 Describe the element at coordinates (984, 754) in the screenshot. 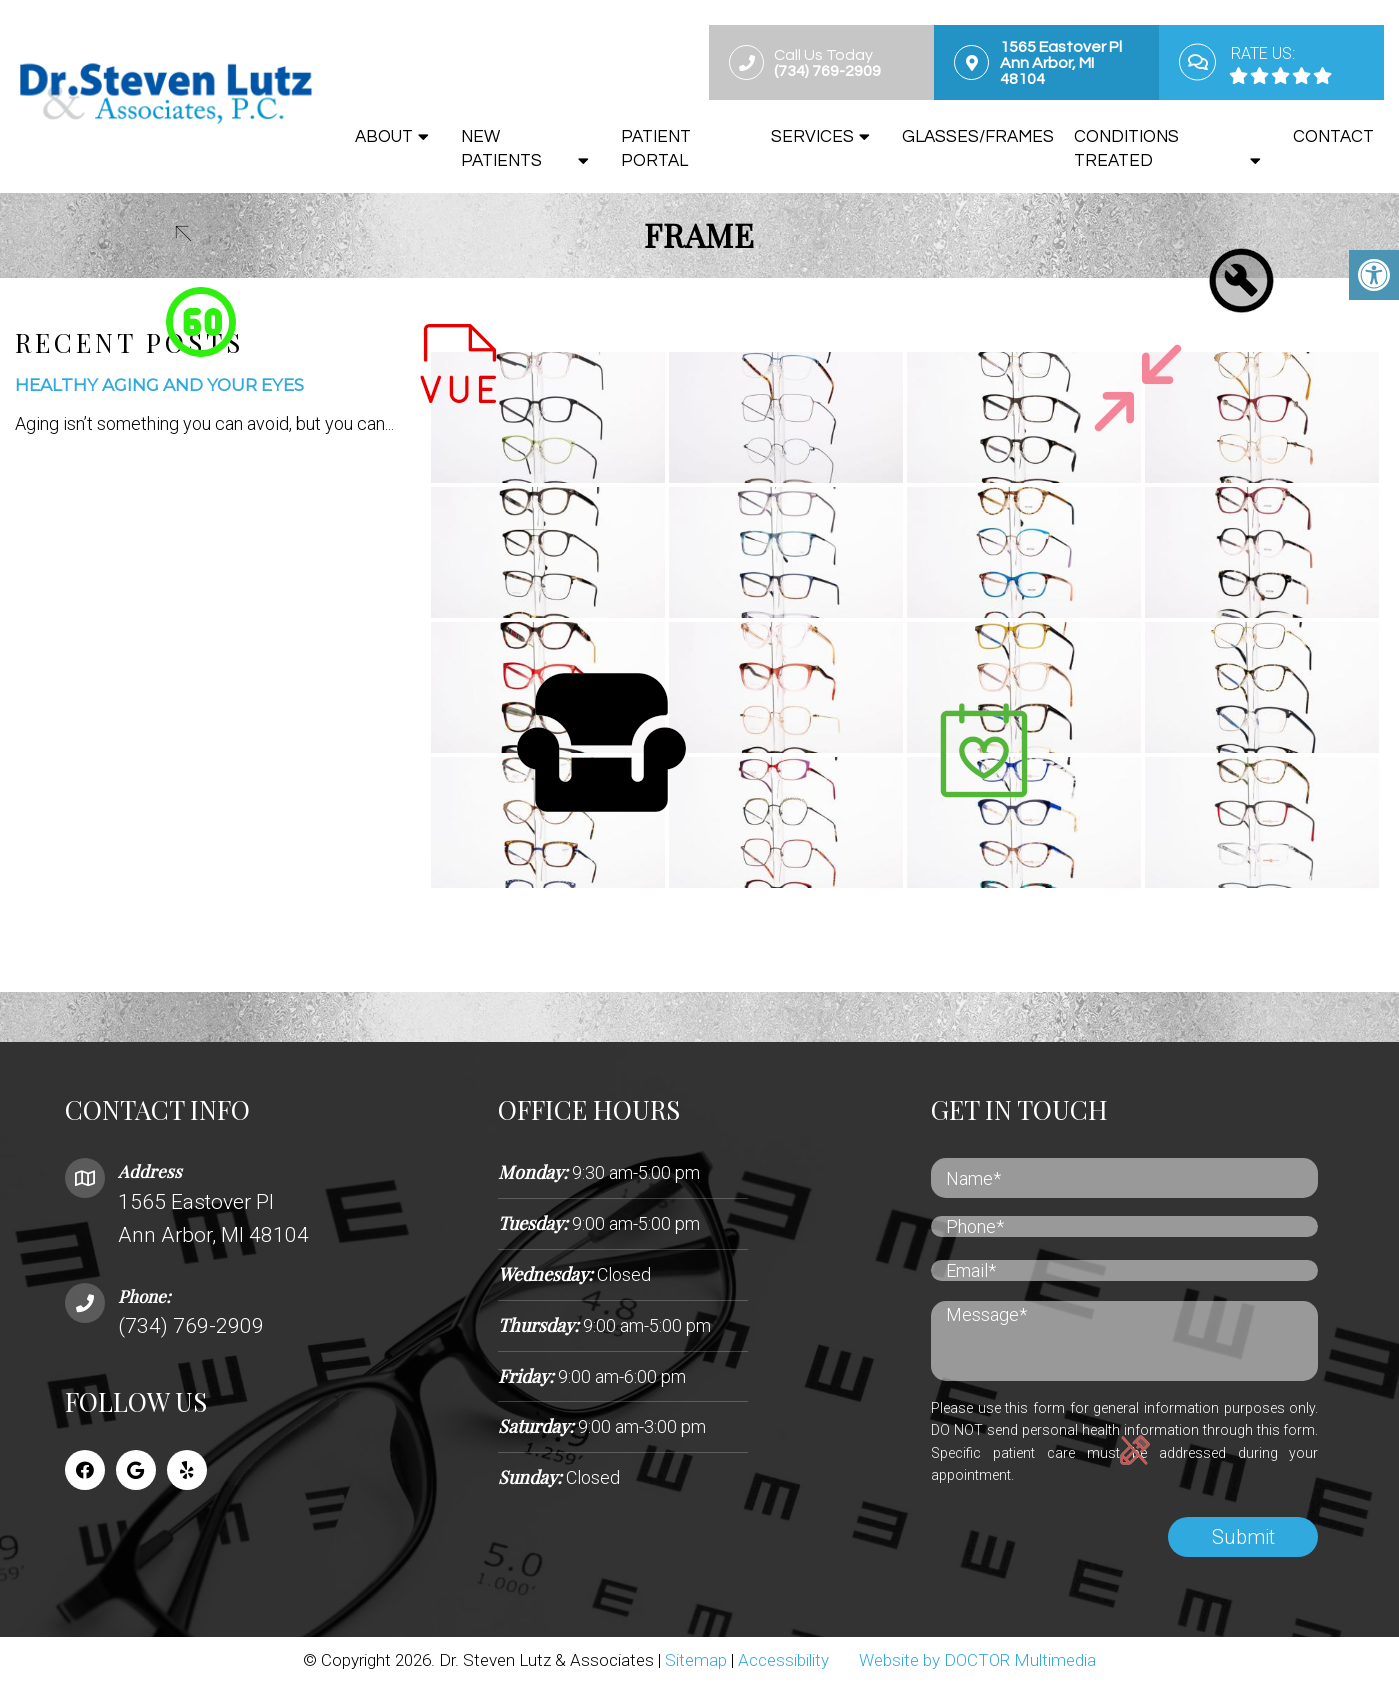

I see `view favorite or loved events` at that location.